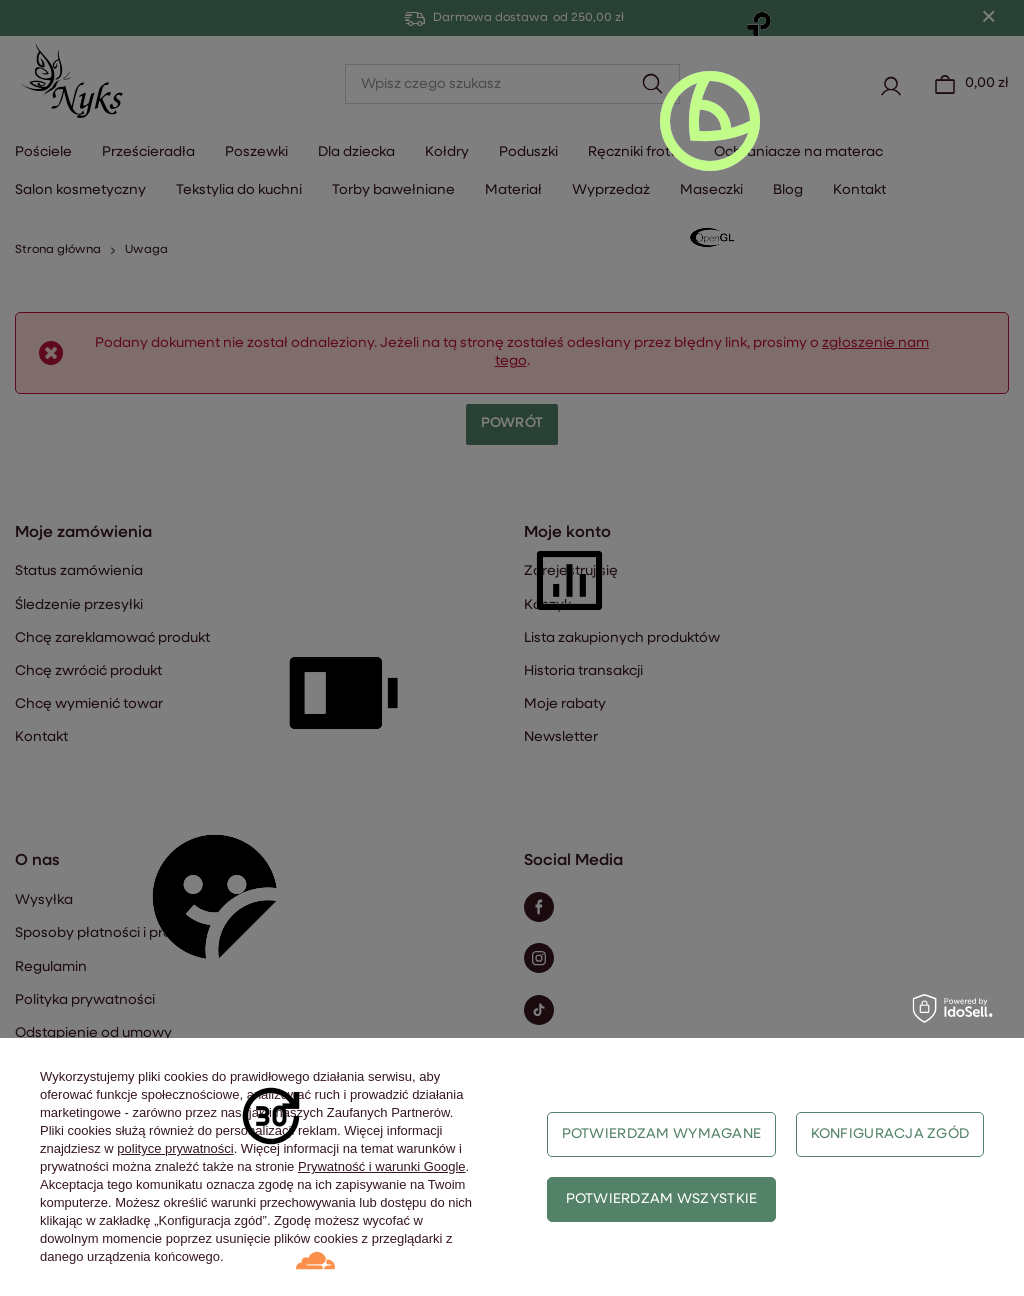 The image size is (1024, 1296). I want to click on indicates low battery status, so click(341, 693).